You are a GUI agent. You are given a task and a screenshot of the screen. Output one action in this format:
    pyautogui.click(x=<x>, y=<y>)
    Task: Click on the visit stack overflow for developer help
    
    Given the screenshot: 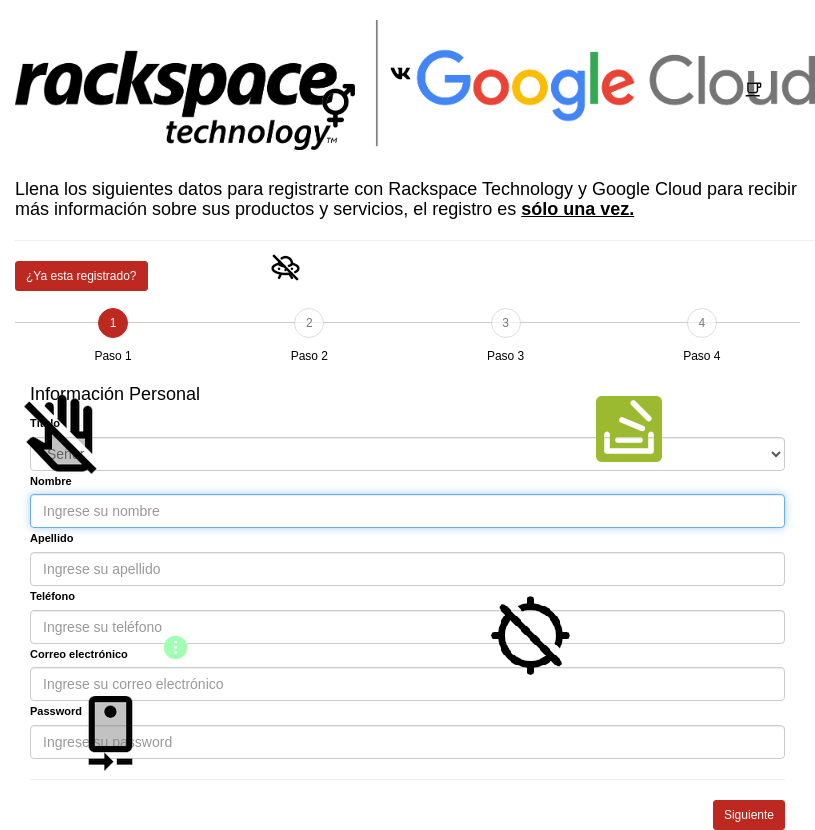 What is the action you would take?
    pyautogui.click(x=629, y=429)
    